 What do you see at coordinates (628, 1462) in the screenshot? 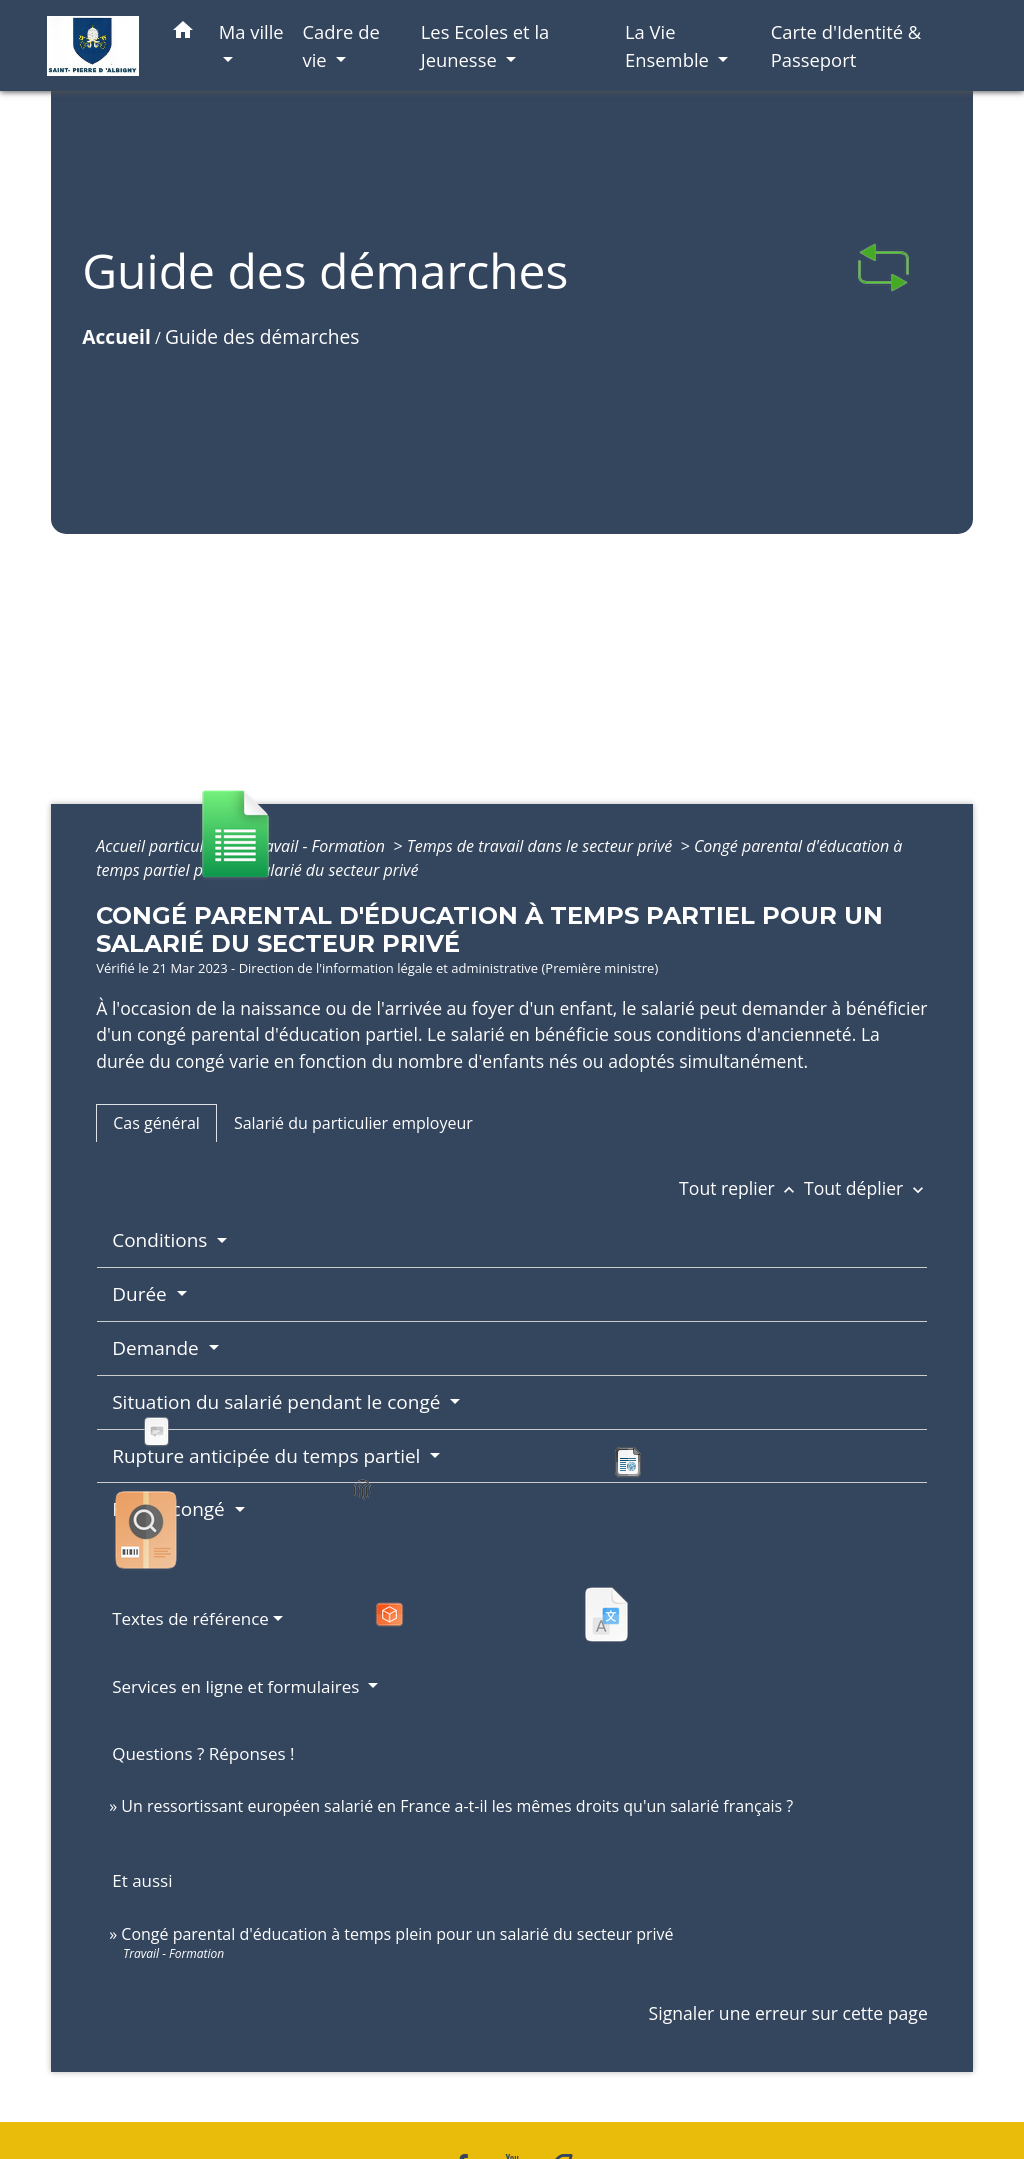
I see `open a web document file` at bounding box center [628, 1462].